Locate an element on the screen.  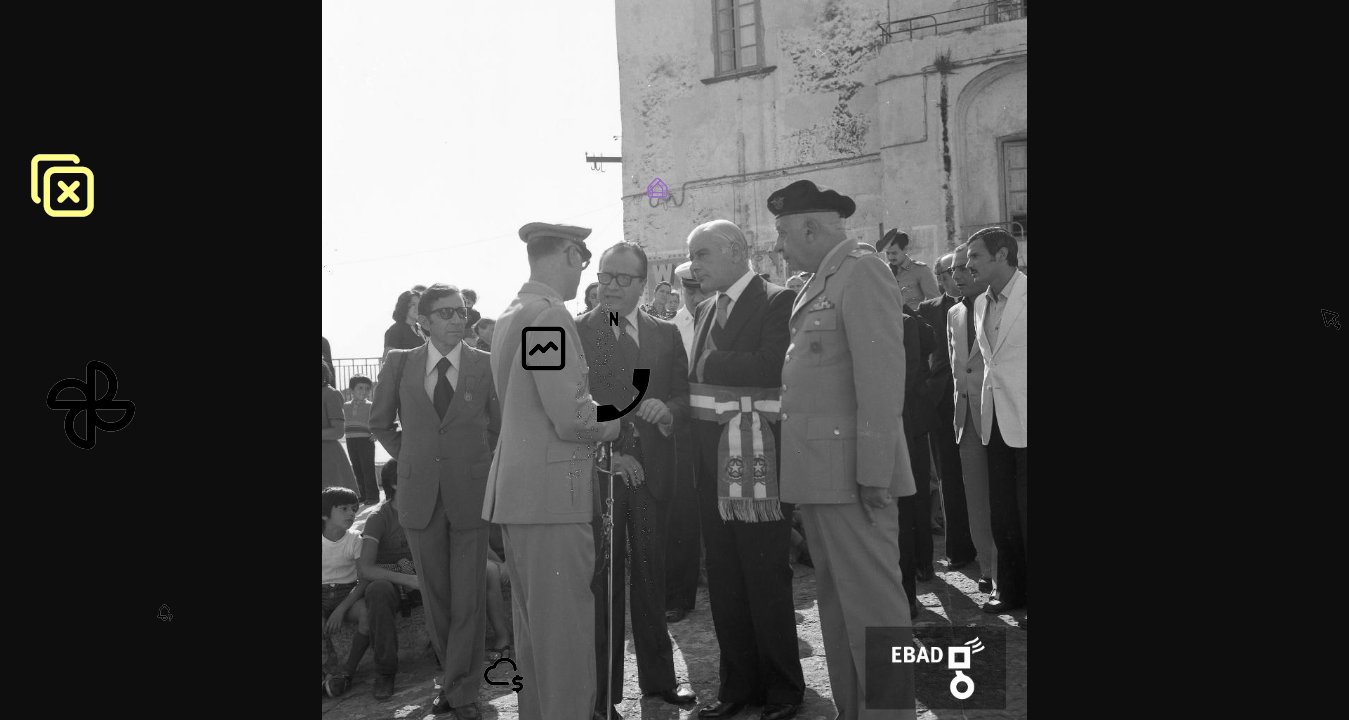
indicates an item starting with the letter n is located at coordinates (614, 319).